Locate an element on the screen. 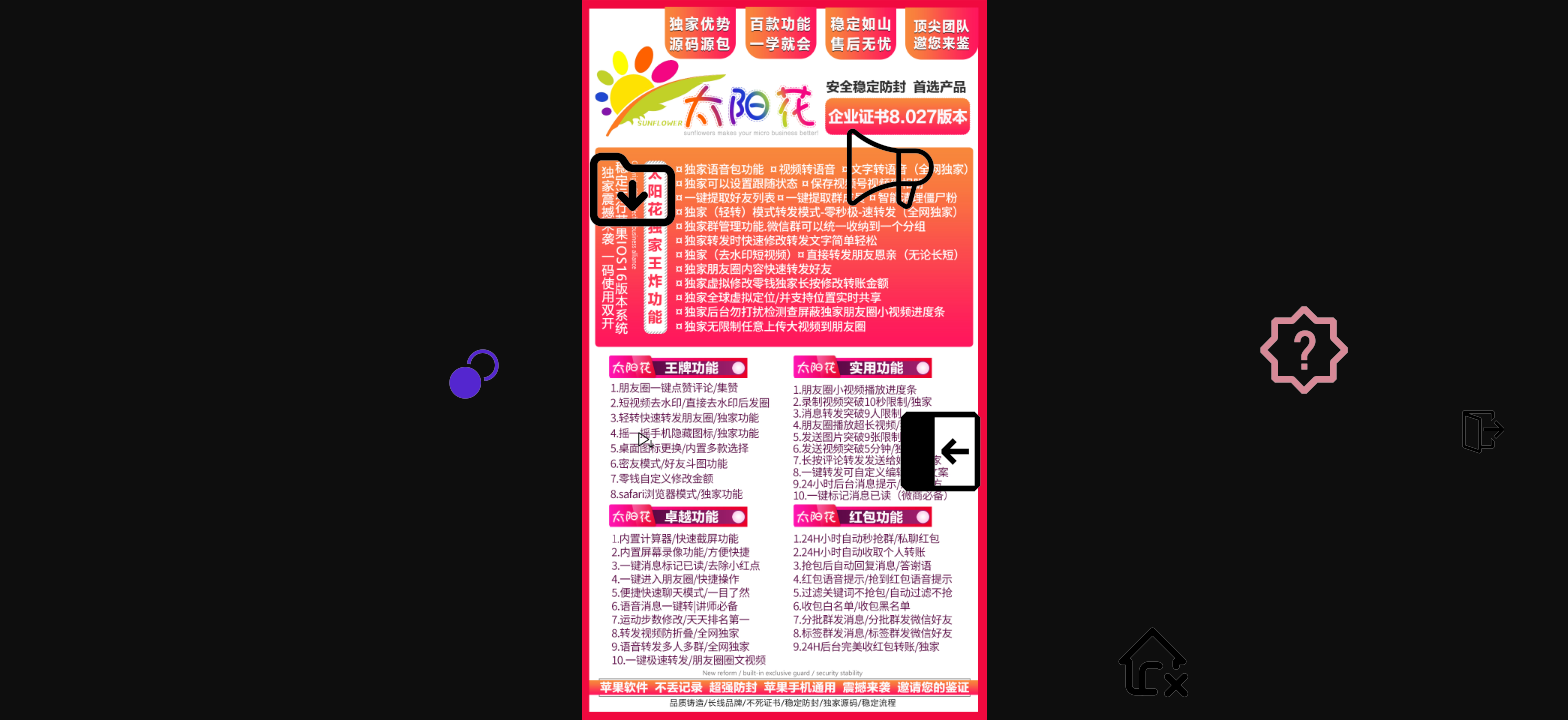 This screenshot has width=1568, height=720. run code below current selection is located at coordinates (646, 440).